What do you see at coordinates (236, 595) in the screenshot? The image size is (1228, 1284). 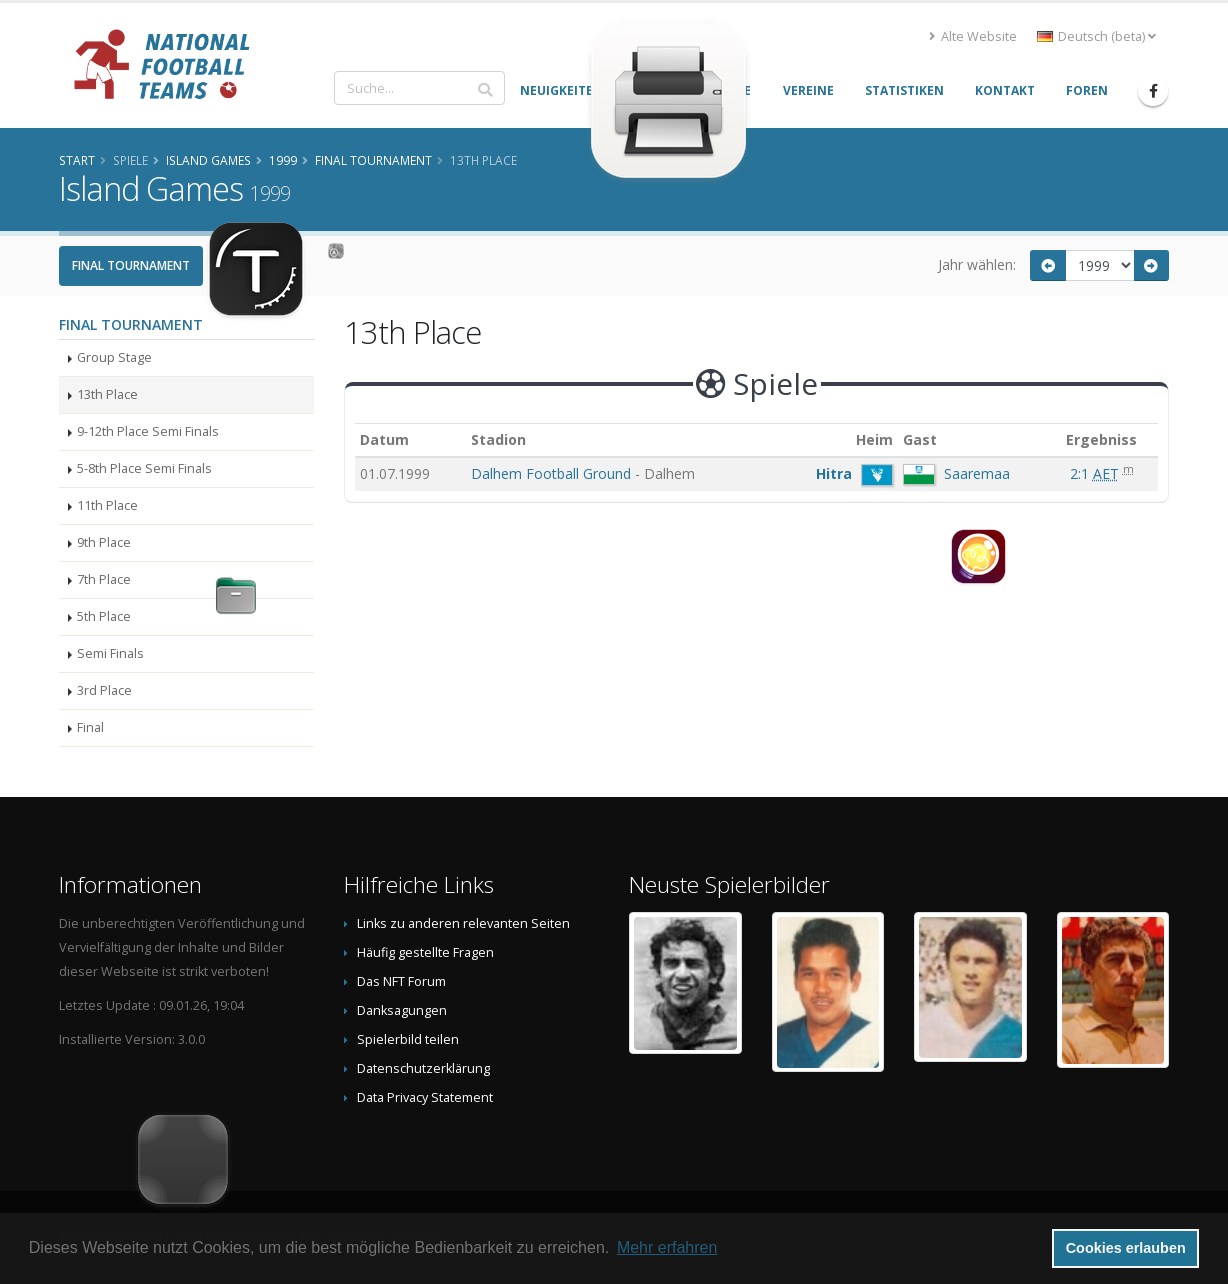 I see `open the file manager` at bounding box center [236, 595].